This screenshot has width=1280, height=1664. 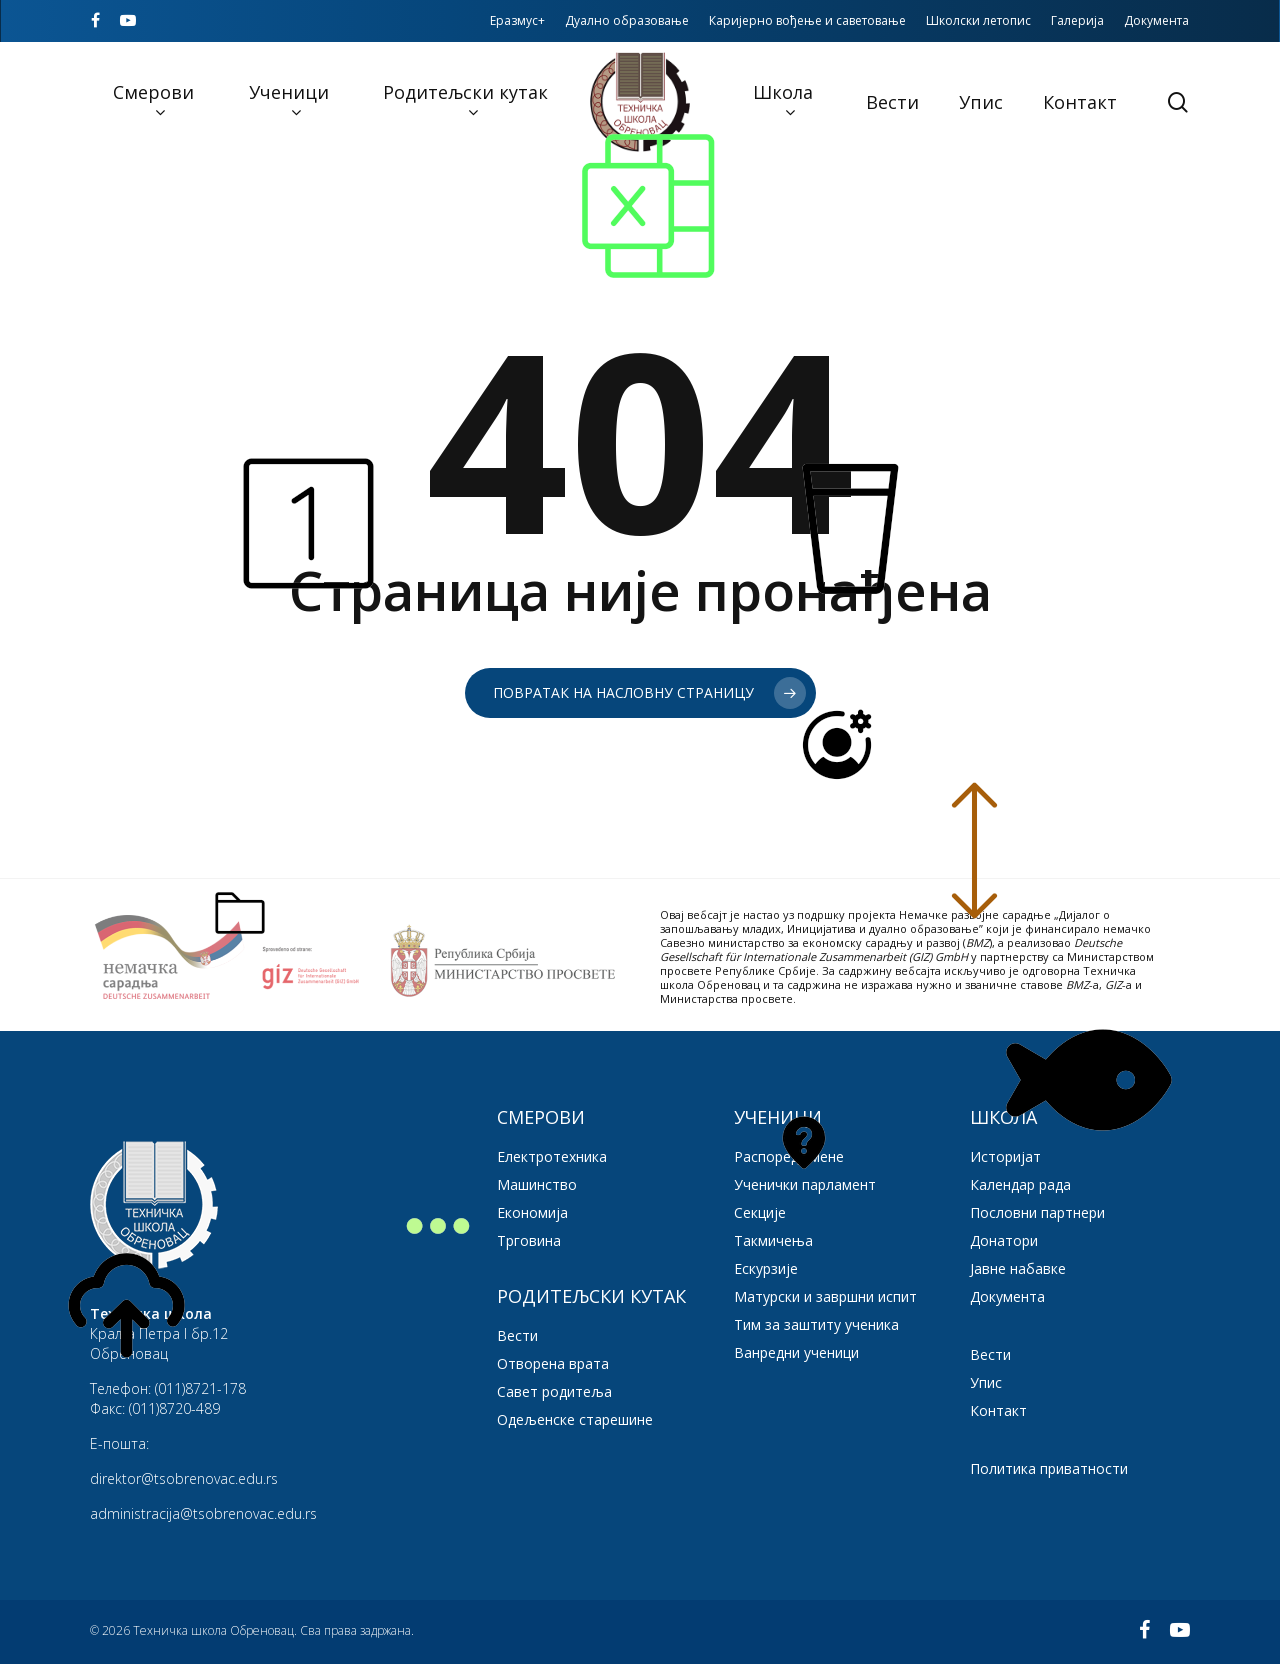 I want to click on unknown or unverified location, so click(x=804, y=1143).